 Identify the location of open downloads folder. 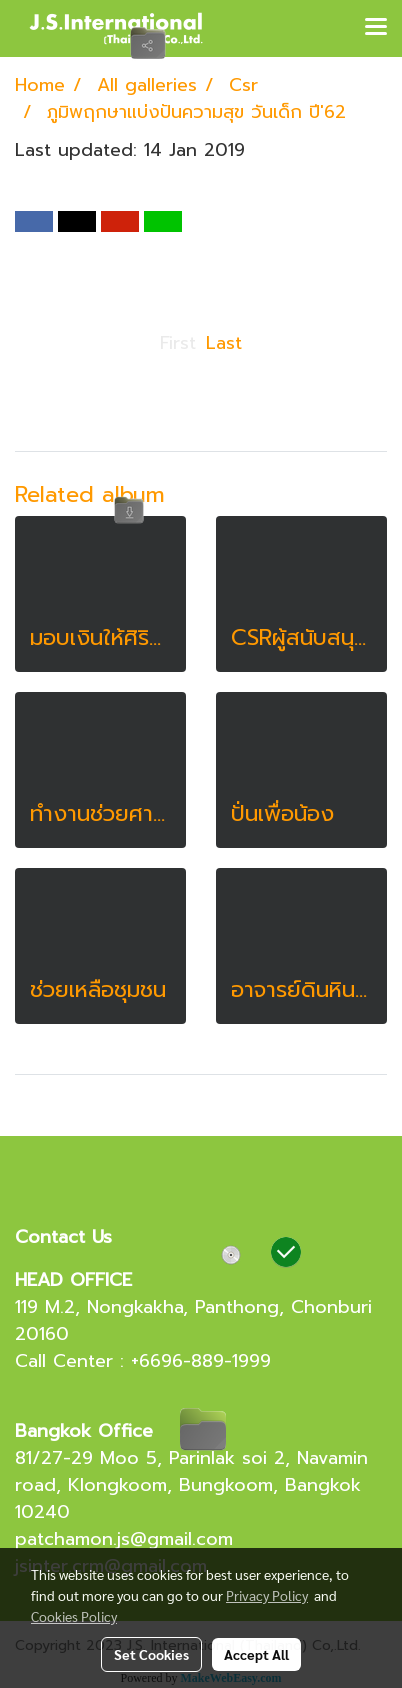
(129, 510).